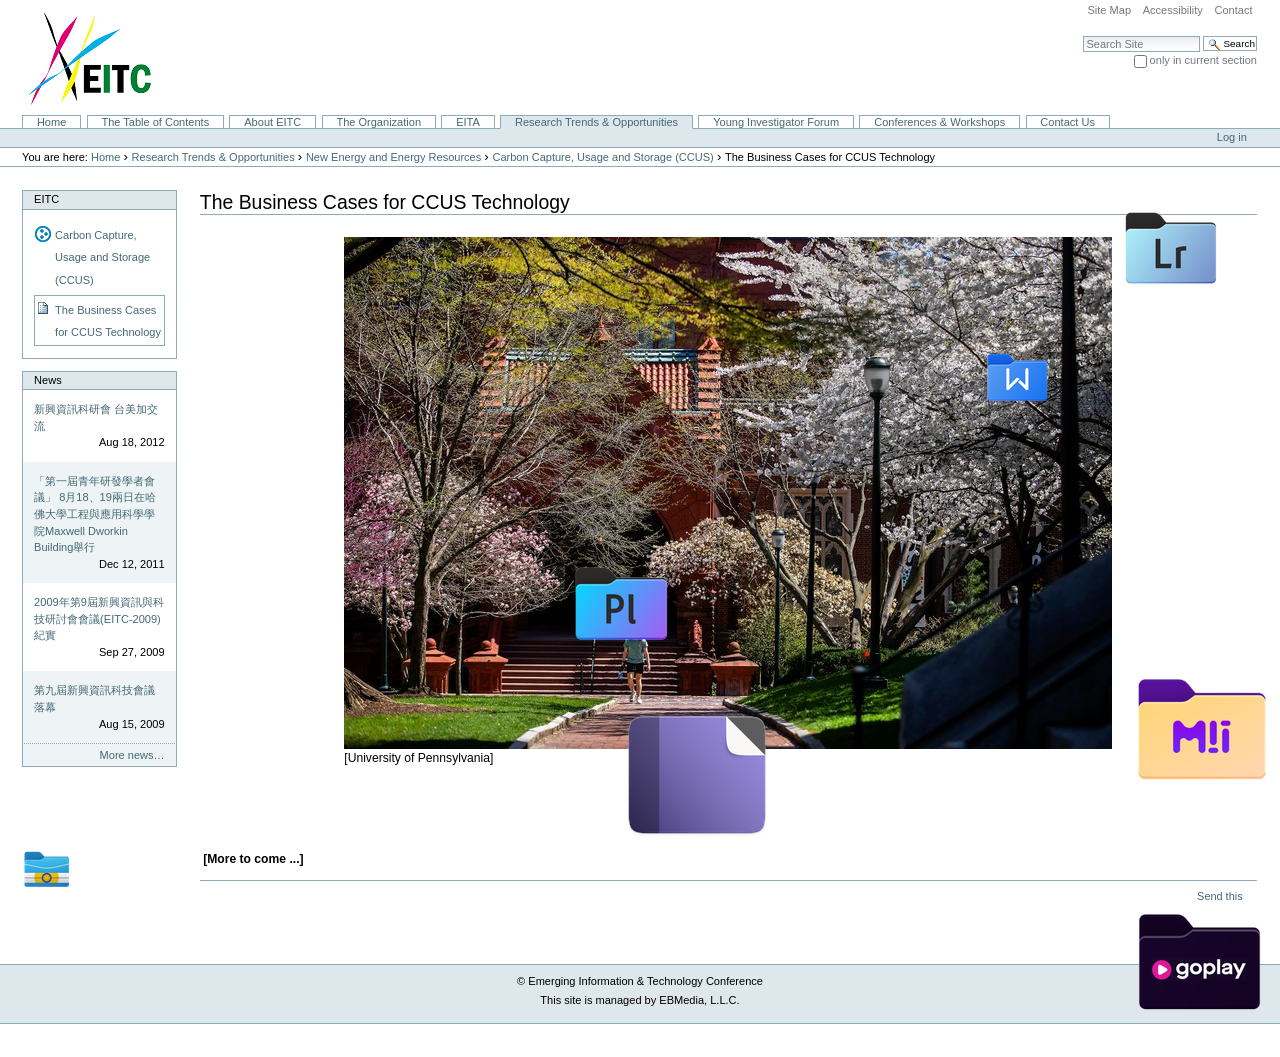 This screenshot has width=1280, height=1057. What do you see at coordinates (1017, 379) in the screenshot?
I see `open folder containing wps writer documents` at bounding box center [1017, 379].